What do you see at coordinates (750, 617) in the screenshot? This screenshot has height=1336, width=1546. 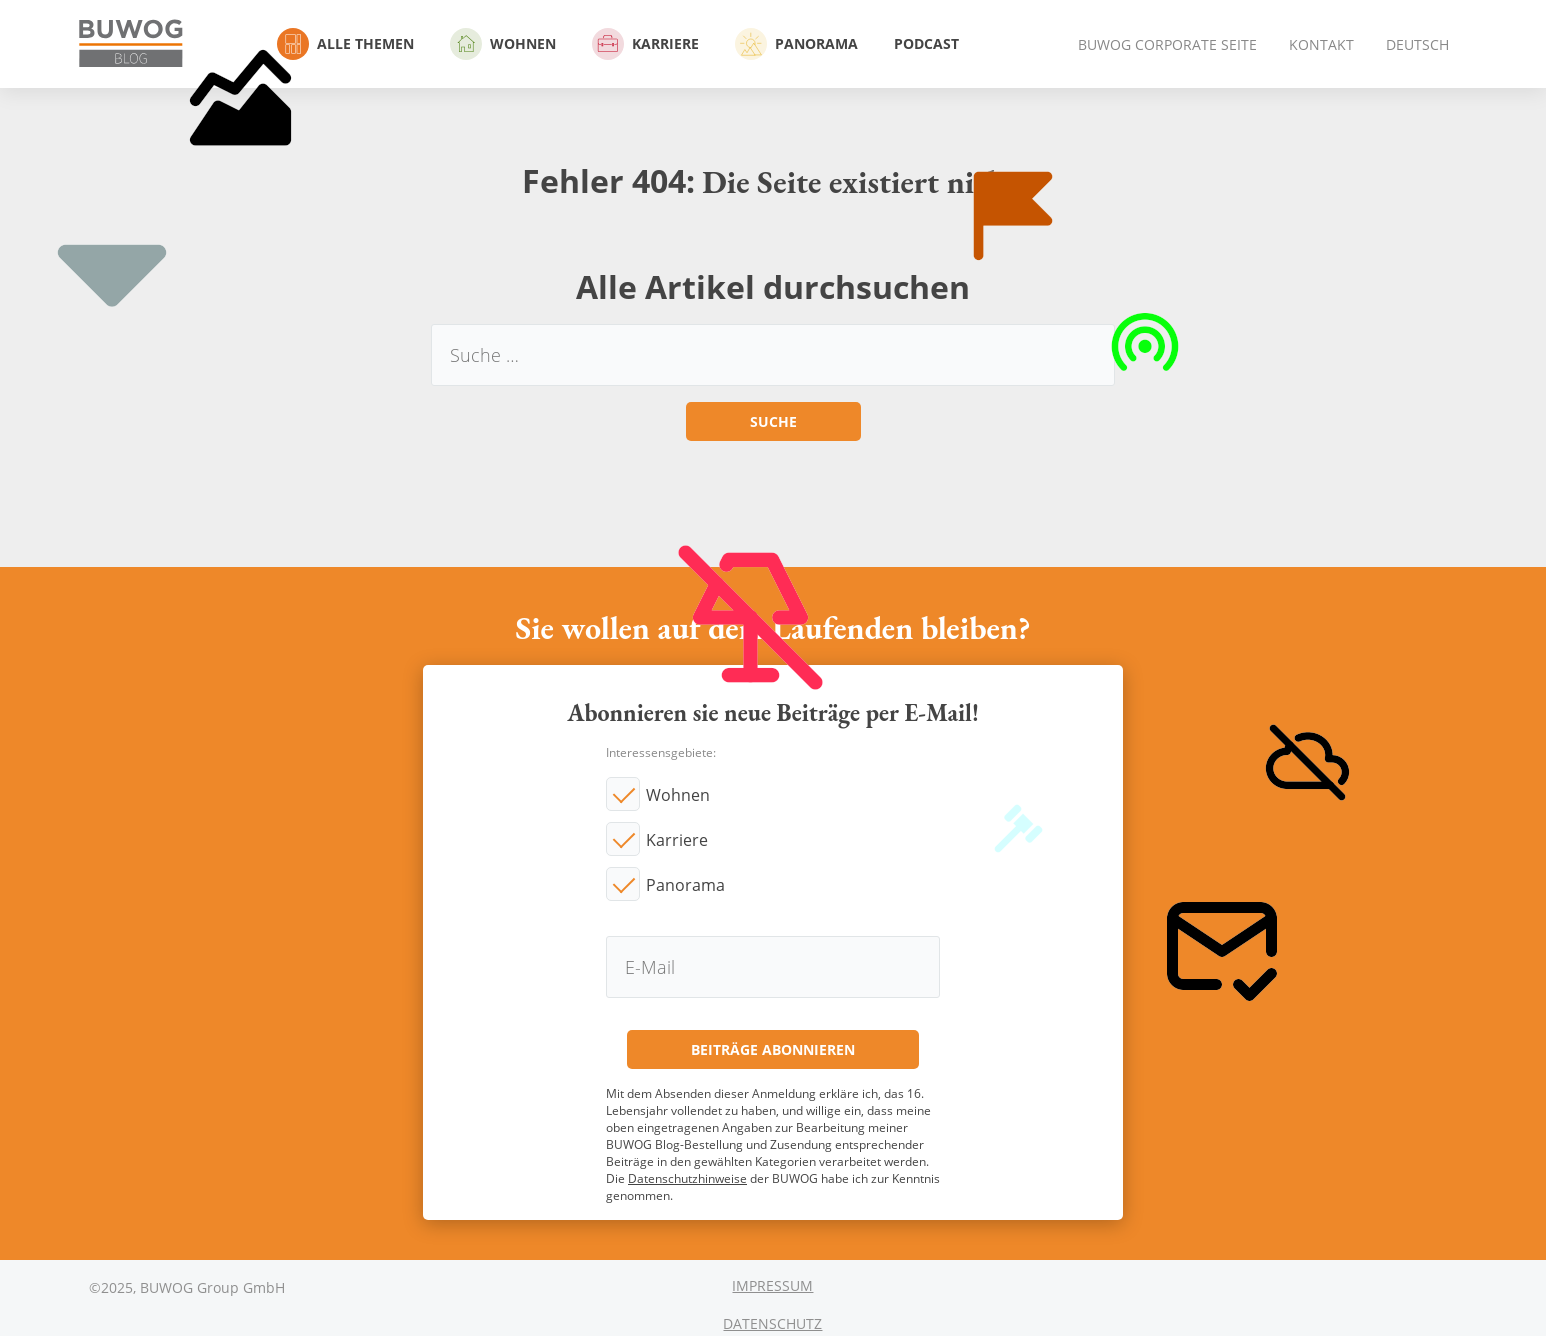 I see `turn off desk lamp` at bounding box center [750, 617].